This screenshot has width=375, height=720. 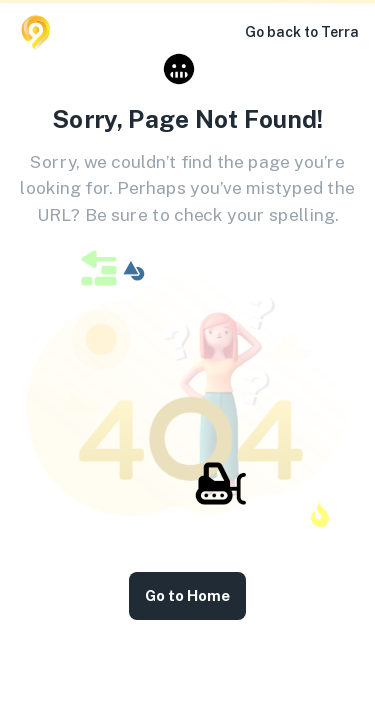 I want to click on access shape tools or drawing options, so click(x=134, y=271).